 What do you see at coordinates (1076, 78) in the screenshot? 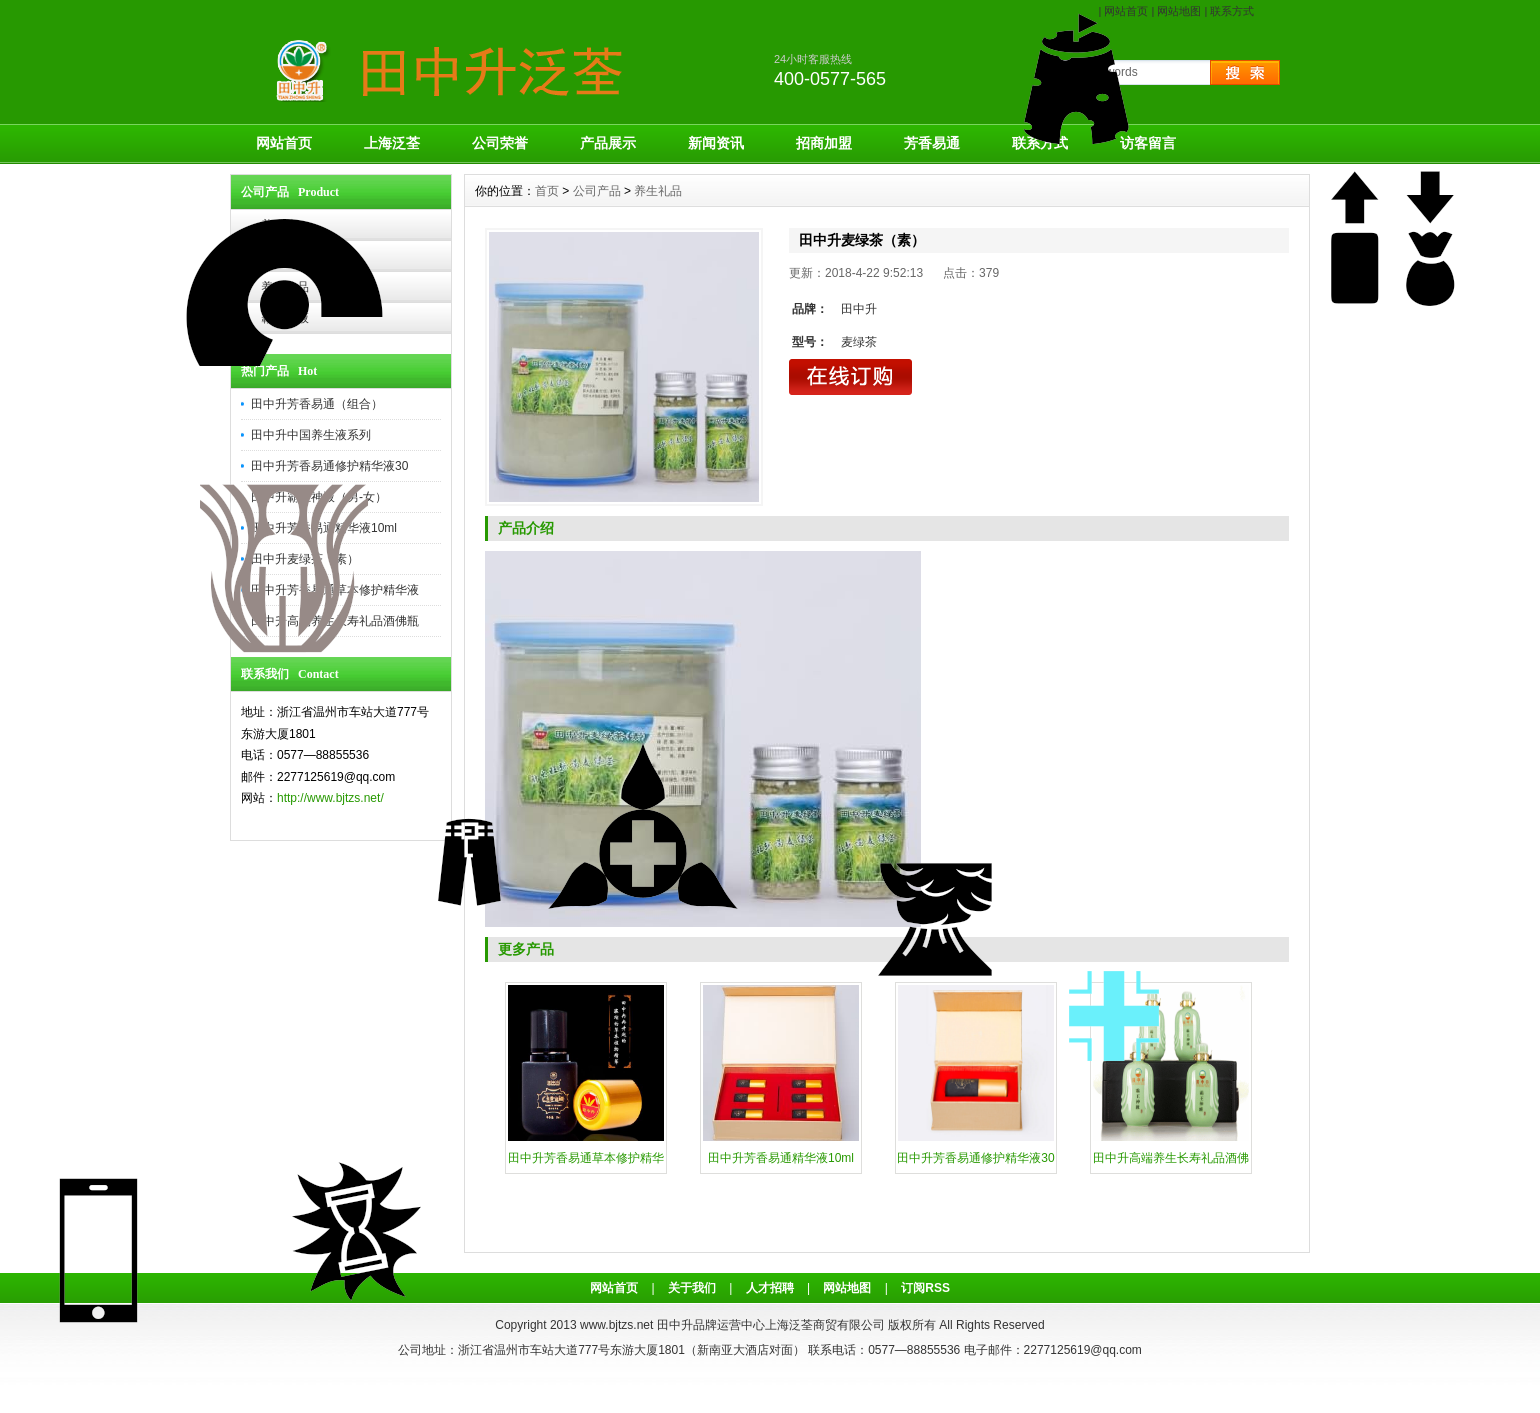
I see `access beach or sandbox game mode` at bounding box center [1076, 78].